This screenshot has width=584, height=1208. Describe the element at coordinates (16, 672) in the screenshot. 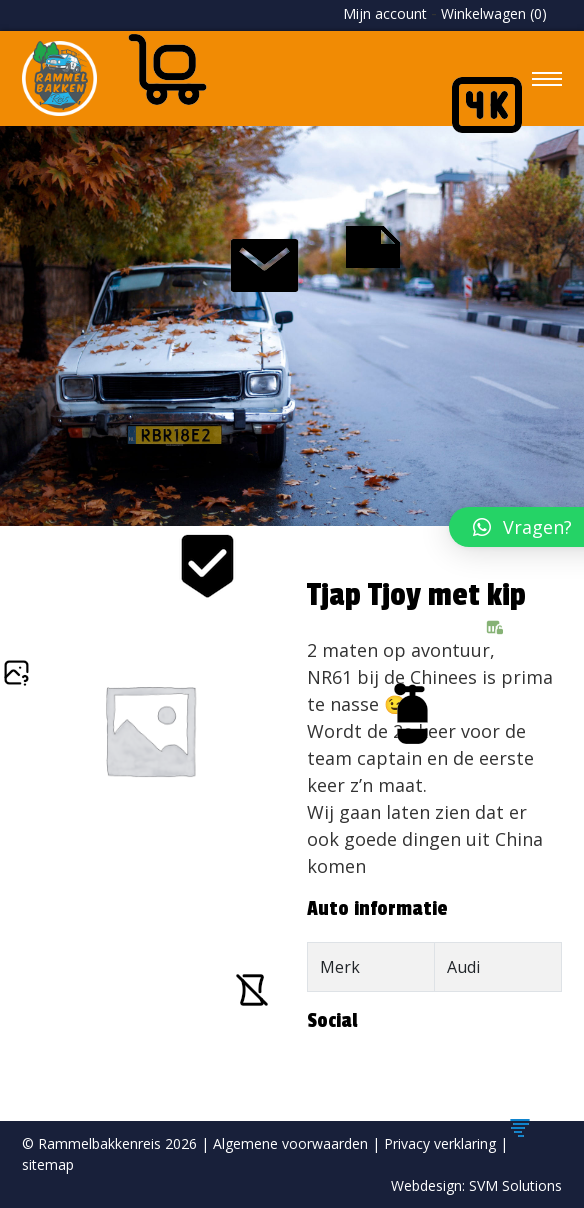

I see `unknown or missing image` at that location.